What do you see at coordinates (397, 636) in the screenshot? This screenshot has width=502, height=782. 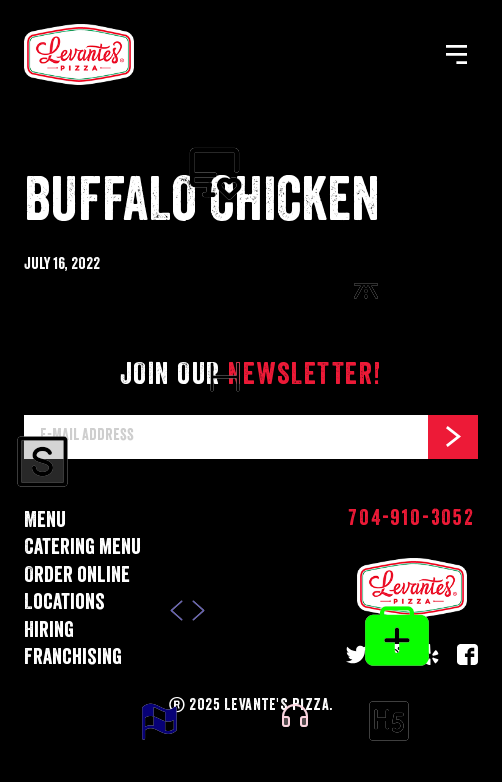 I see `access health or medical information` at bounding box center [397, 636].